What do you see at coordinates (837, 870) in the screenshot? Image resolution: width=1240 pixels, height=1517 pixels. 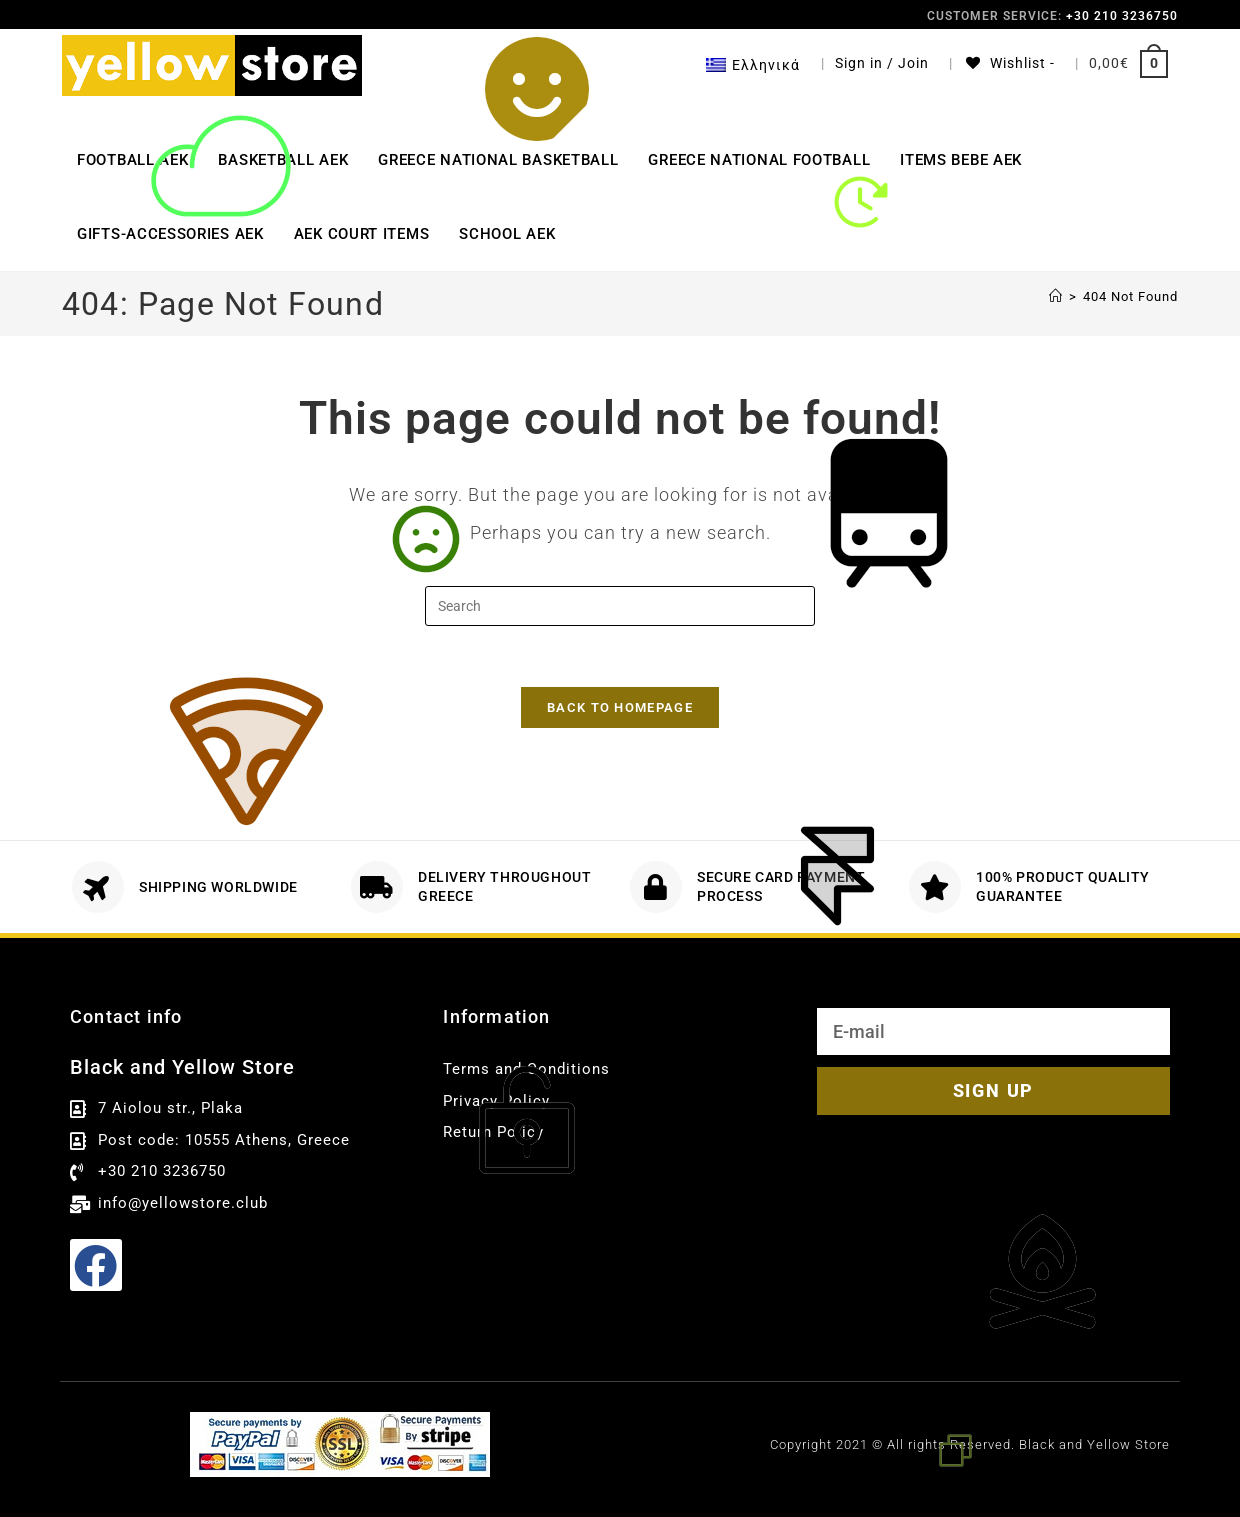 I see `open framer app` at bounding box center [837, 870].